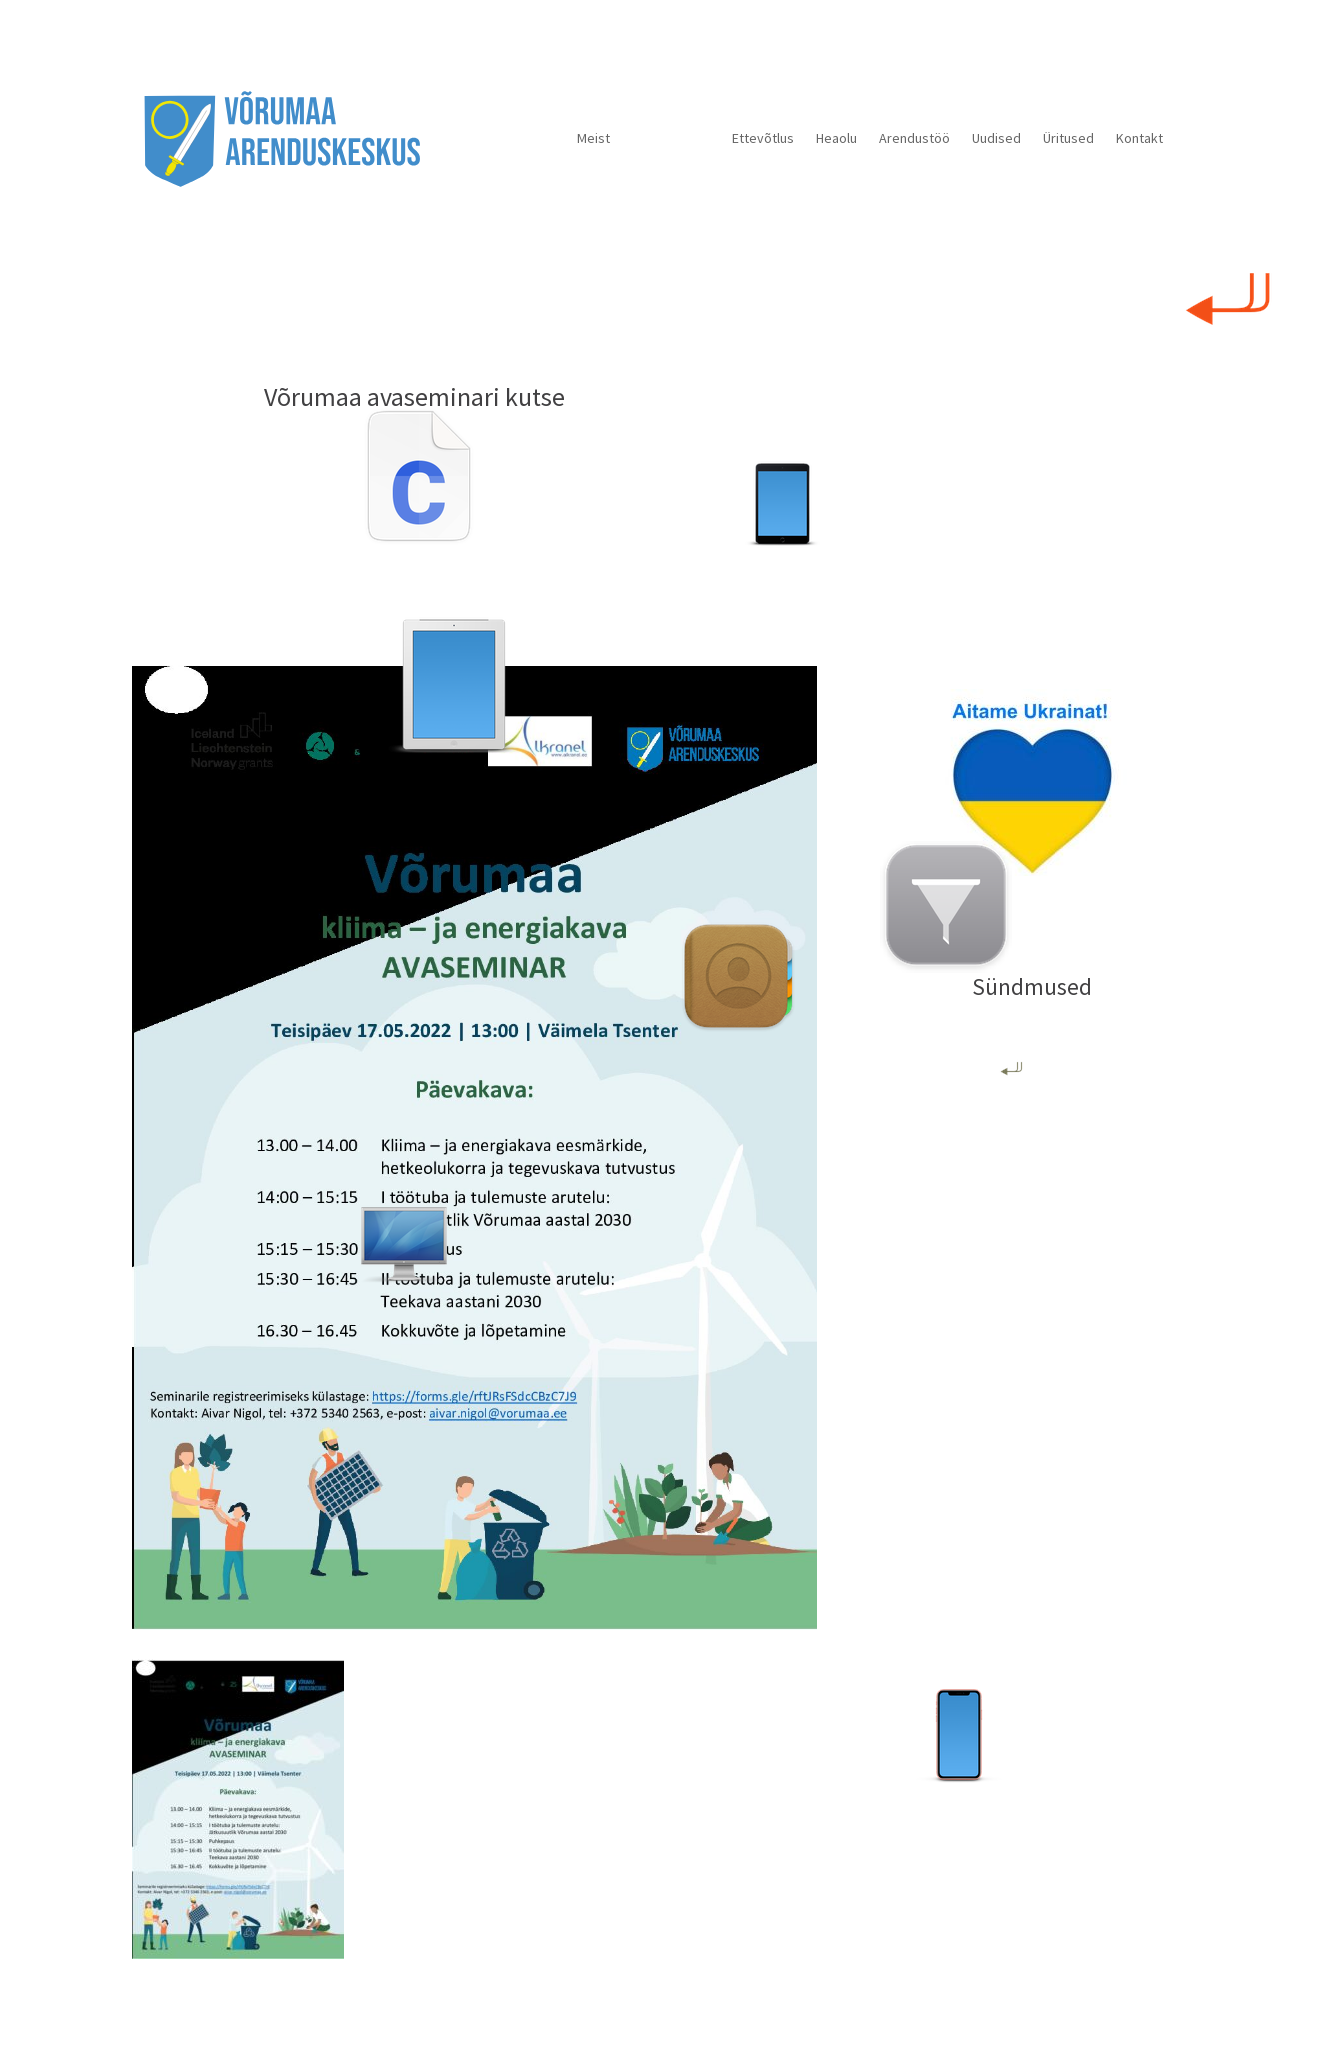  What do you see at coordinates (404, 1241) in the screenshot?
I see `apple cinema display monitor` at bounding box center [404, 1241].